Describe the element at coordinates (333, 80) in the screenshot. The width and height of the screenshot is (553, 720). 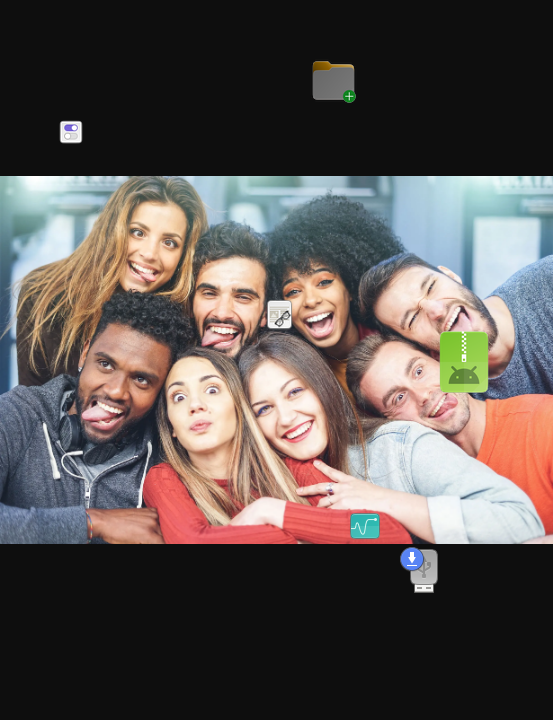
I see `create a new folder` at that location.